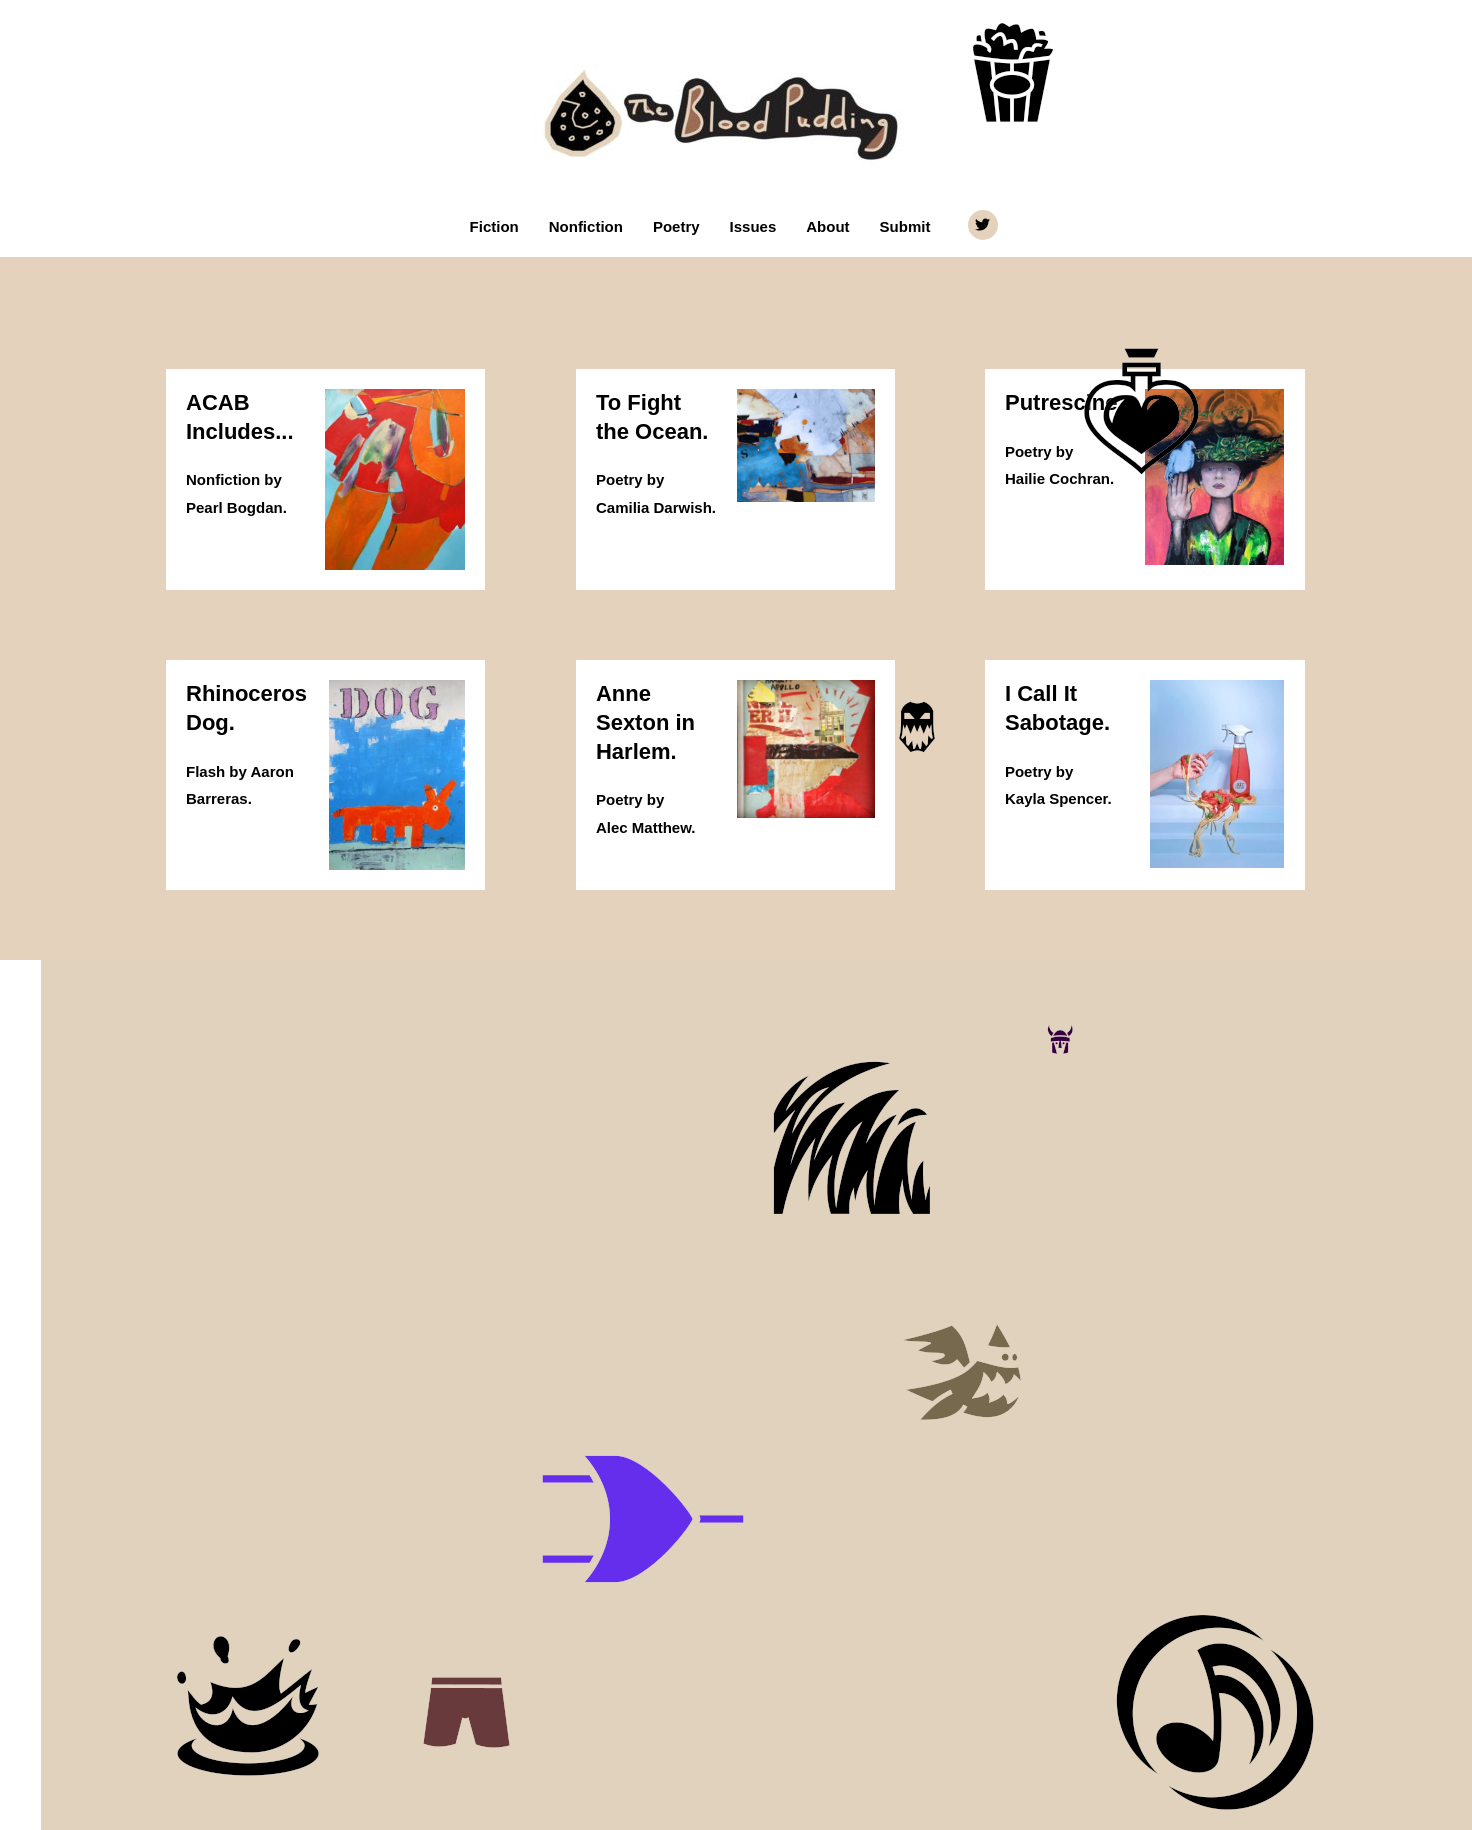 The width and height of the screenshot is (1472, 1830). What do you see at coordinates (643, 1519) in the screenshot?
I see `represents an OR logic gate in circuit design` at bounding box center [643, 1519].